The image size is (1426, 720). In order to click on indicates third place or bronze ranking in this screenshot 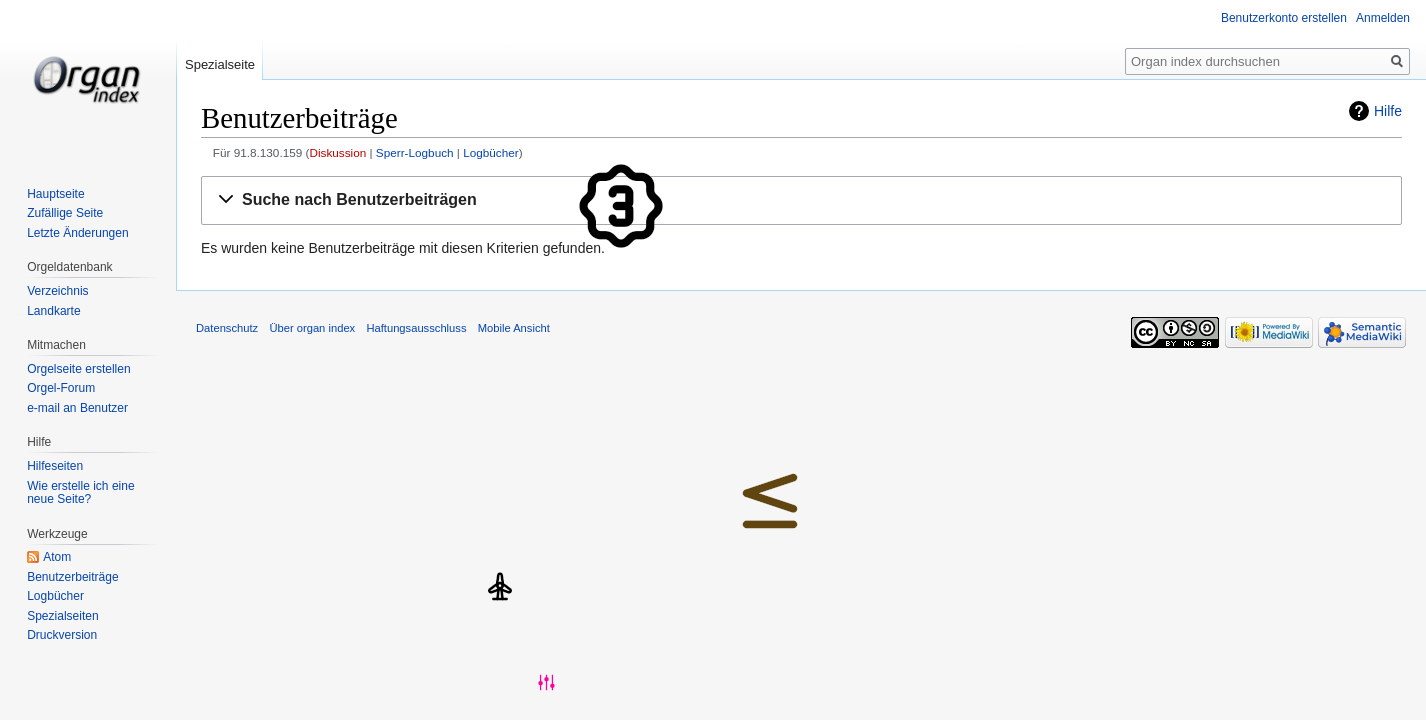, I will do `click(621, 206)`.